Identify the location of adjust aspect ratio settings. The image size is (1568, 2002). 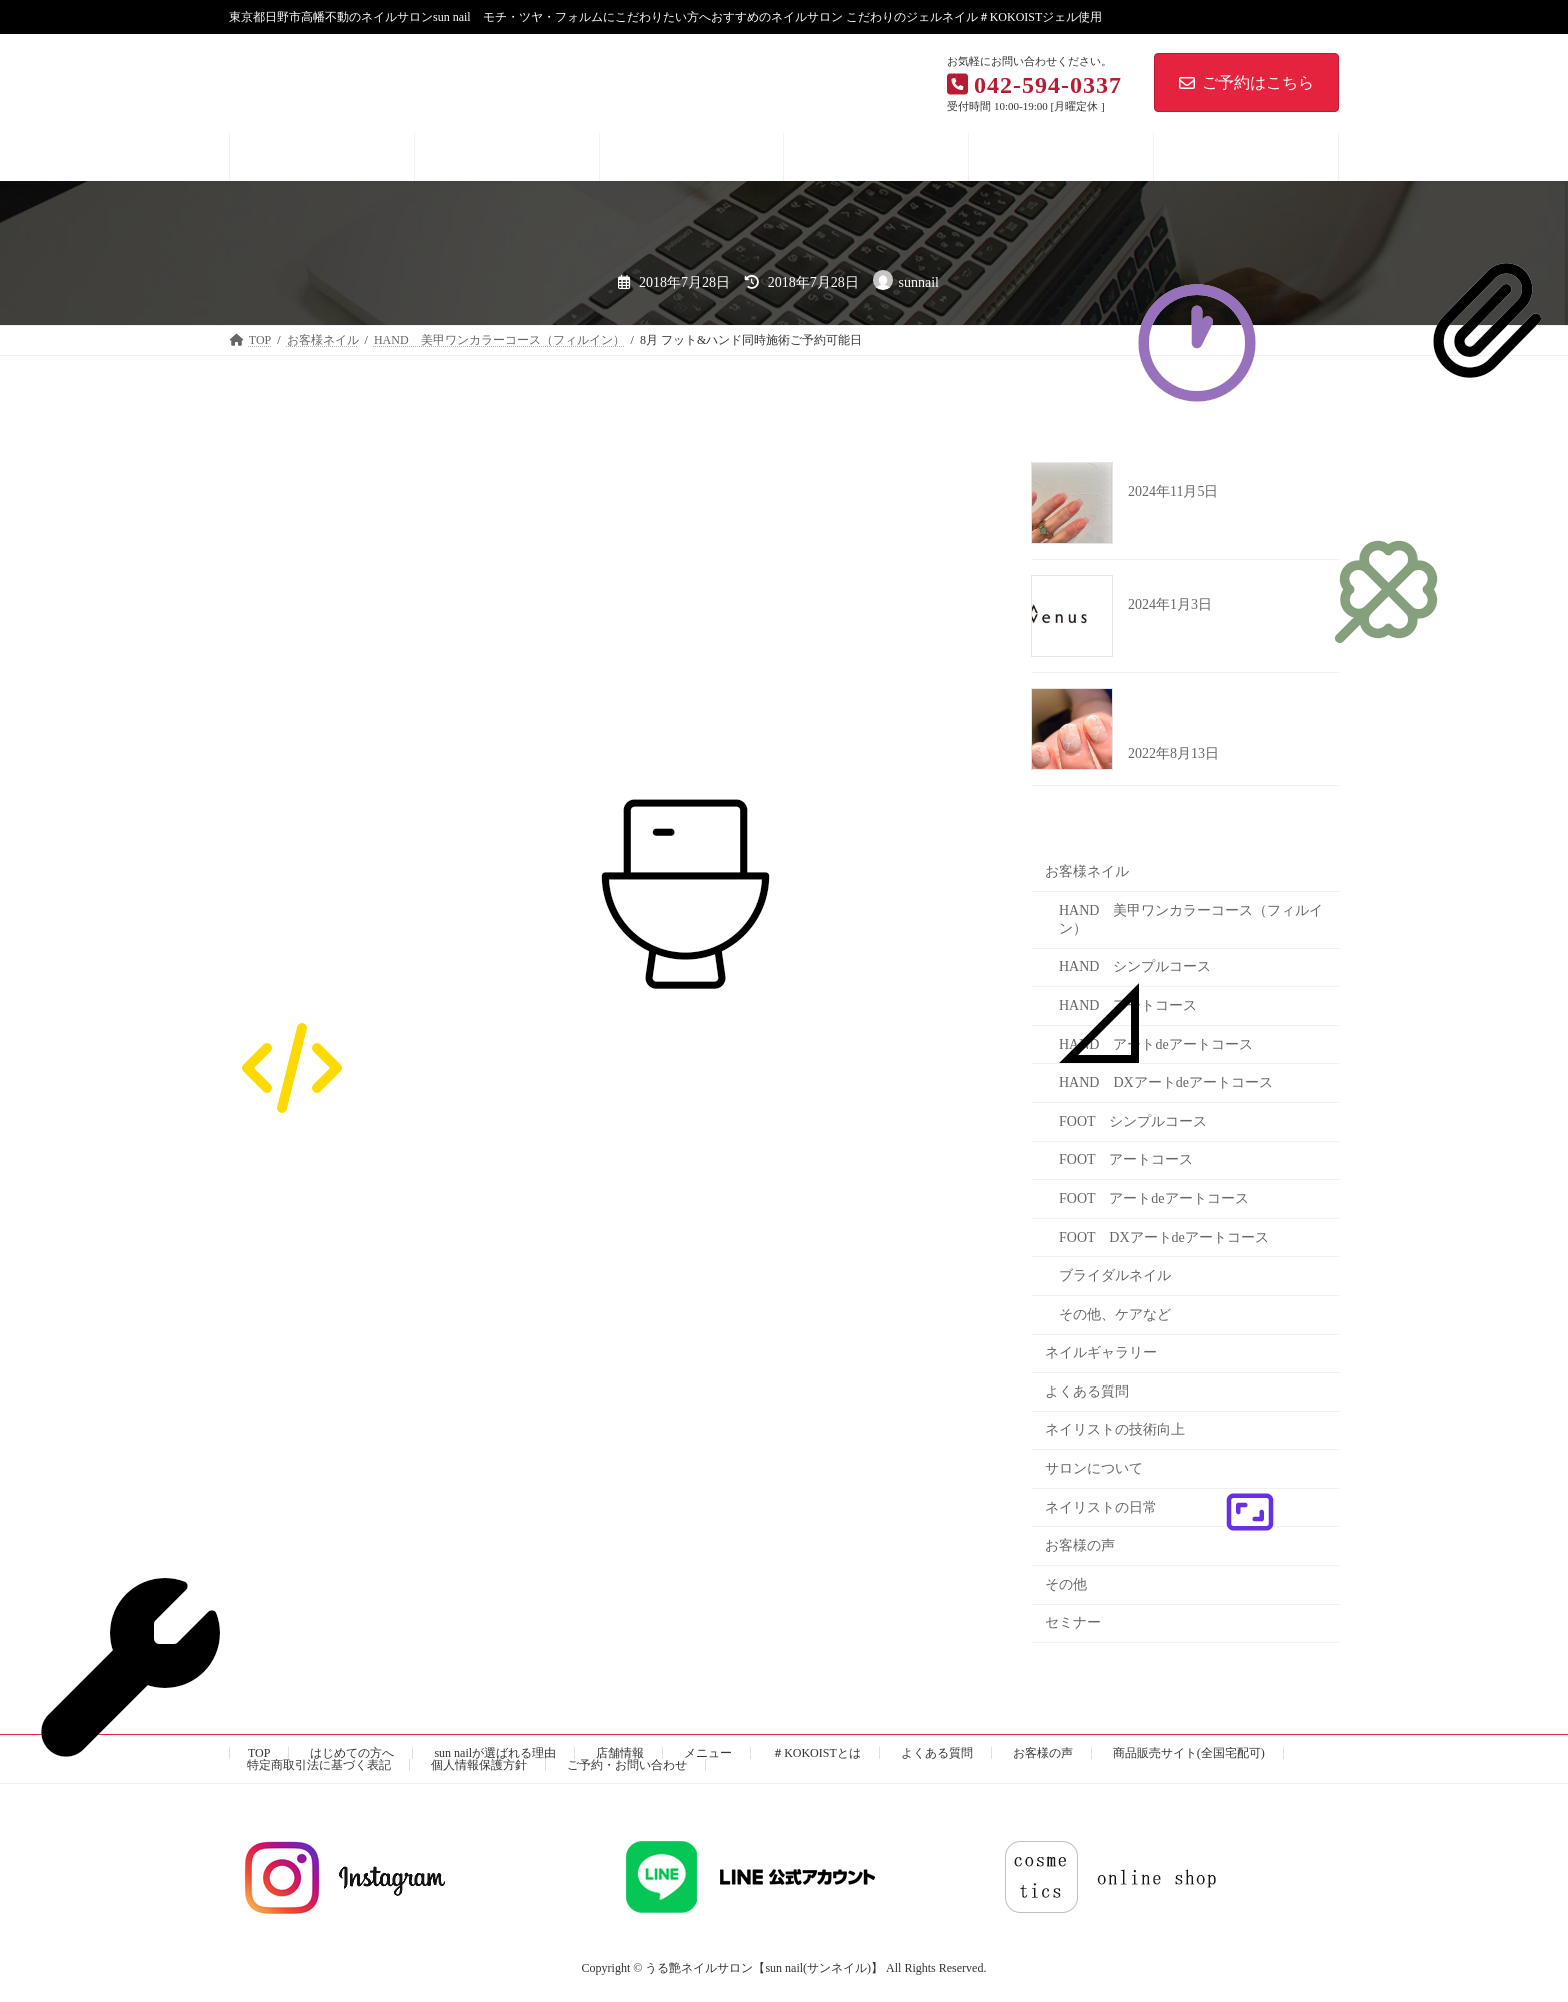
(1250, 1512).